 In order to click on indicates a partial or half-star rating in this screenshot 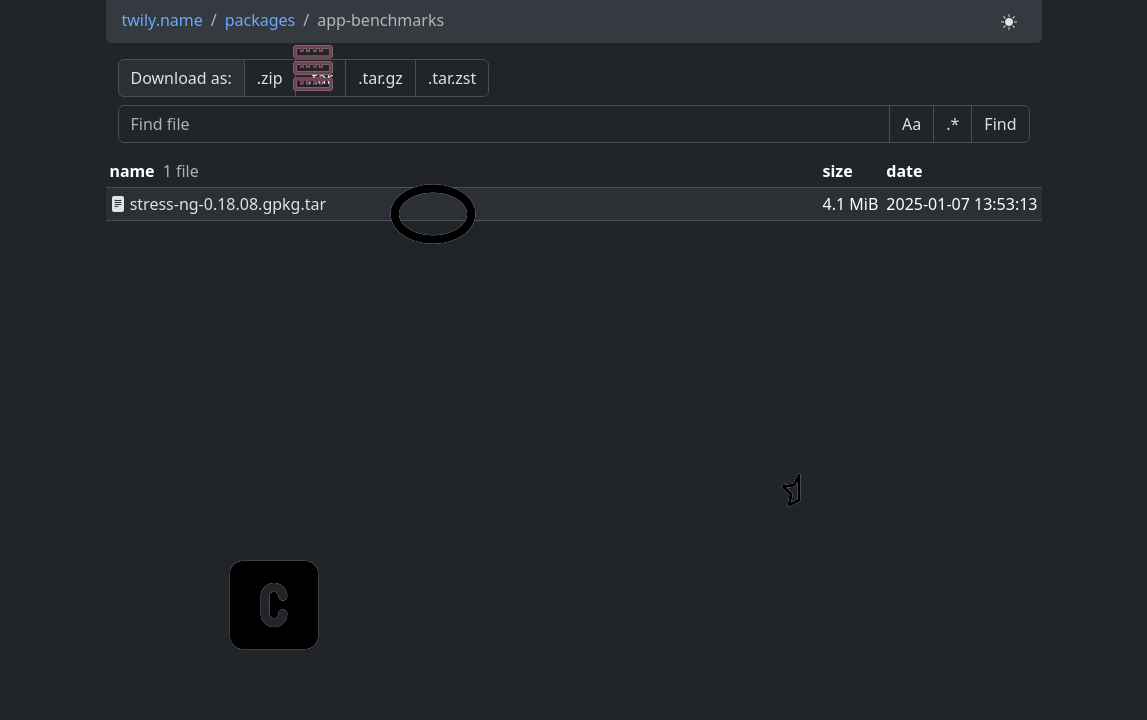, I will do `click(799, 491)`.